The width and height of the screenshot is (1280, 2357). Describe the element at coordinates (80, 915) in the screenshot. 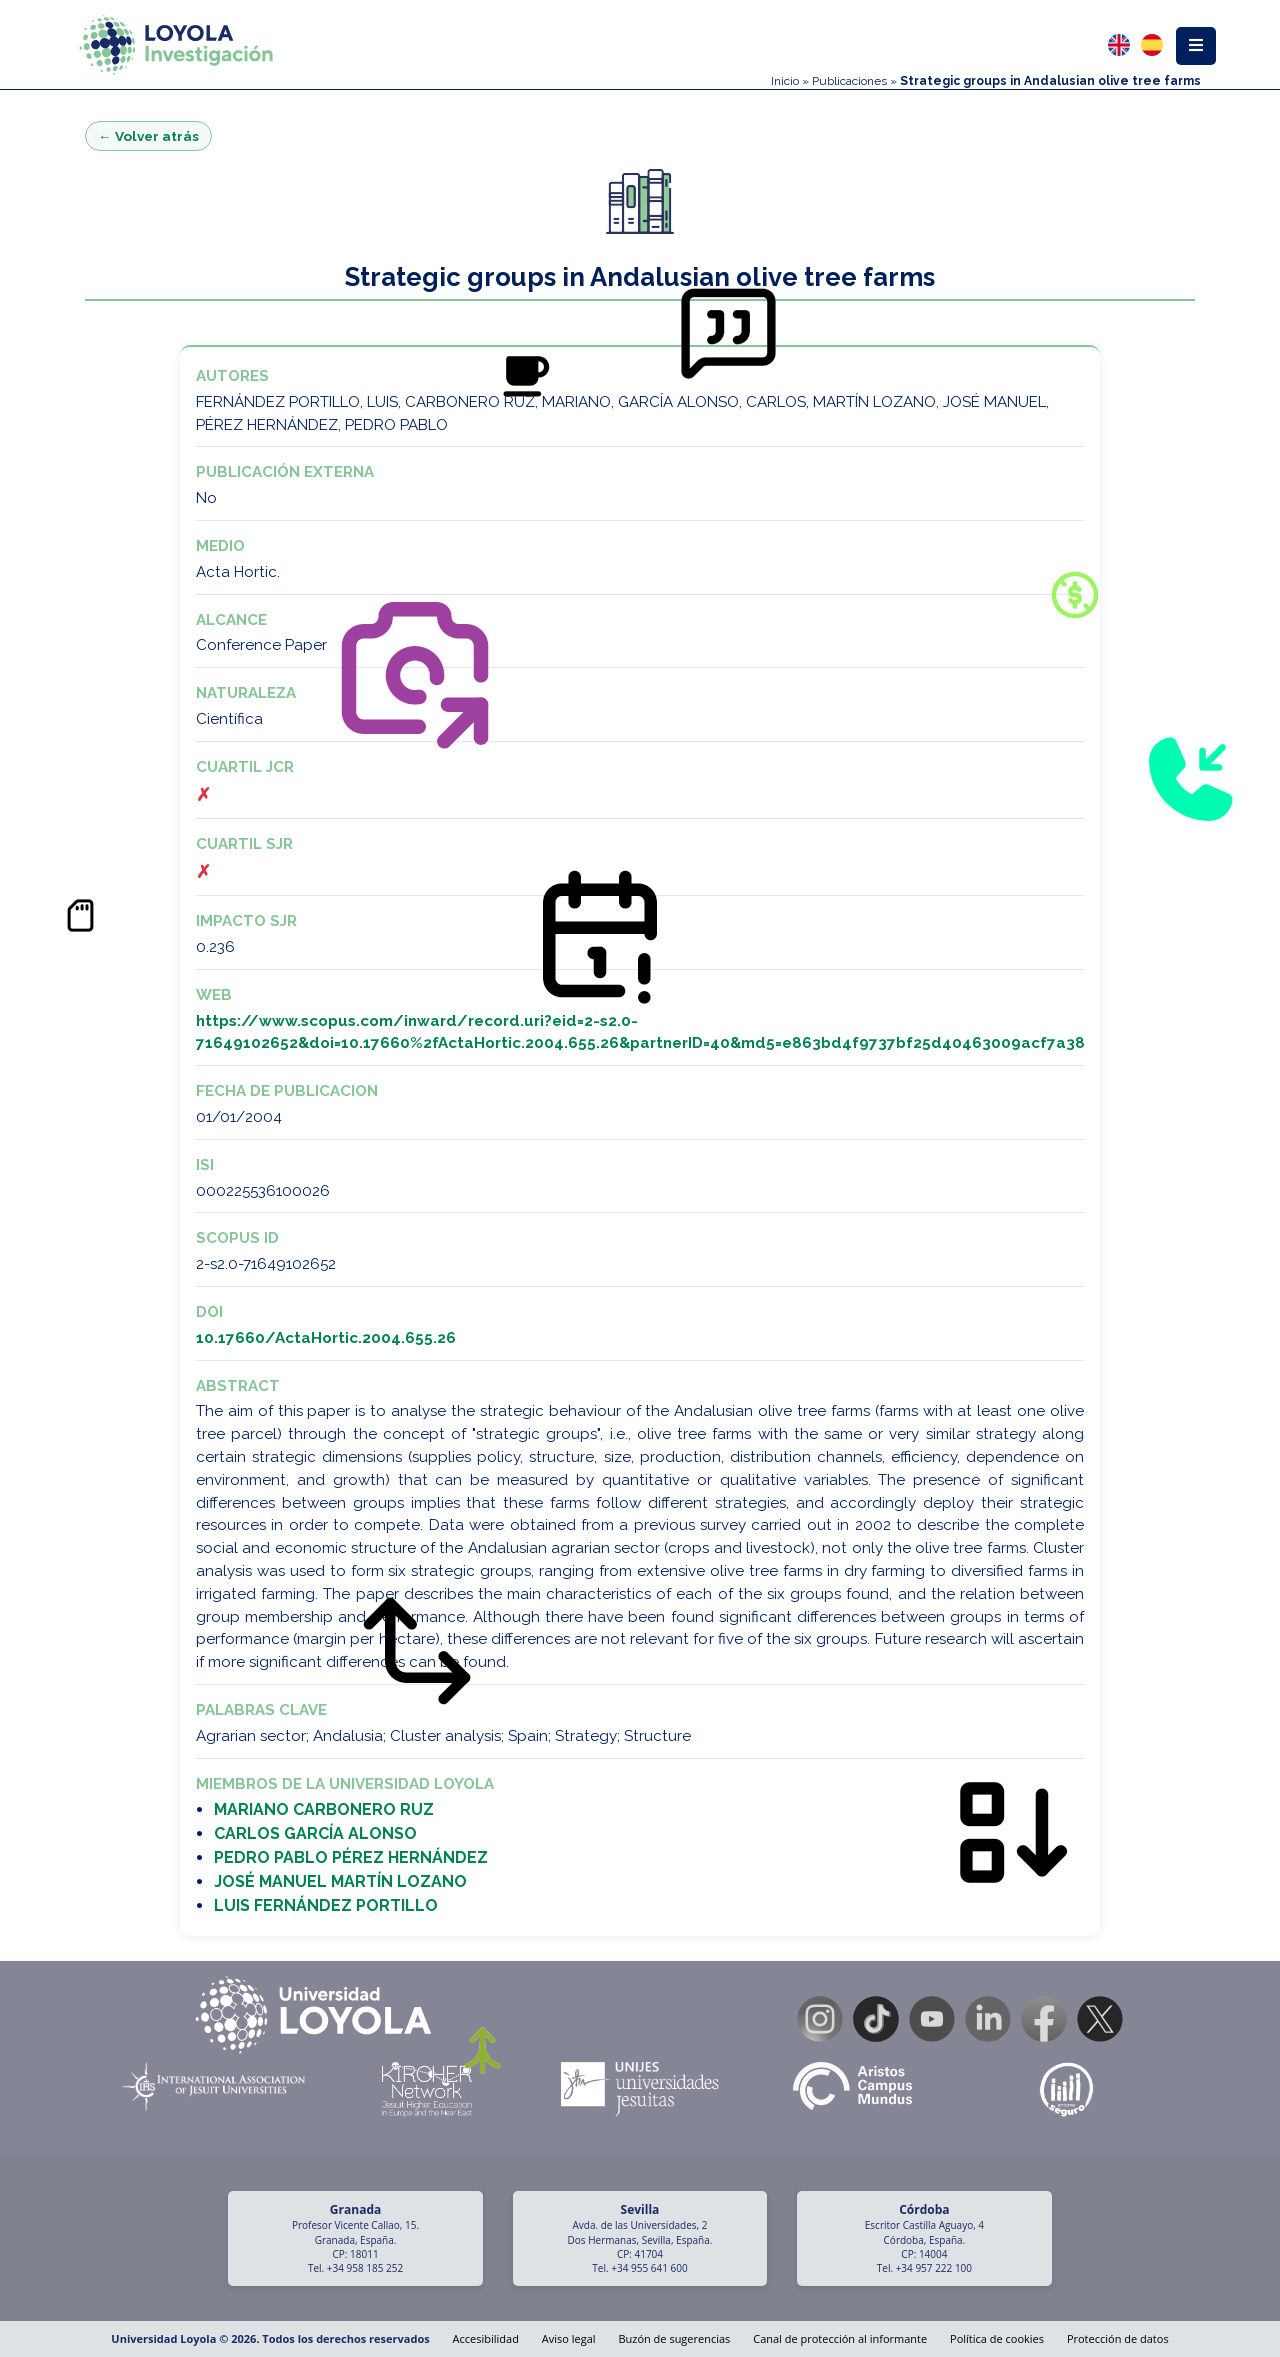

I see `access sd card storage` at that location.